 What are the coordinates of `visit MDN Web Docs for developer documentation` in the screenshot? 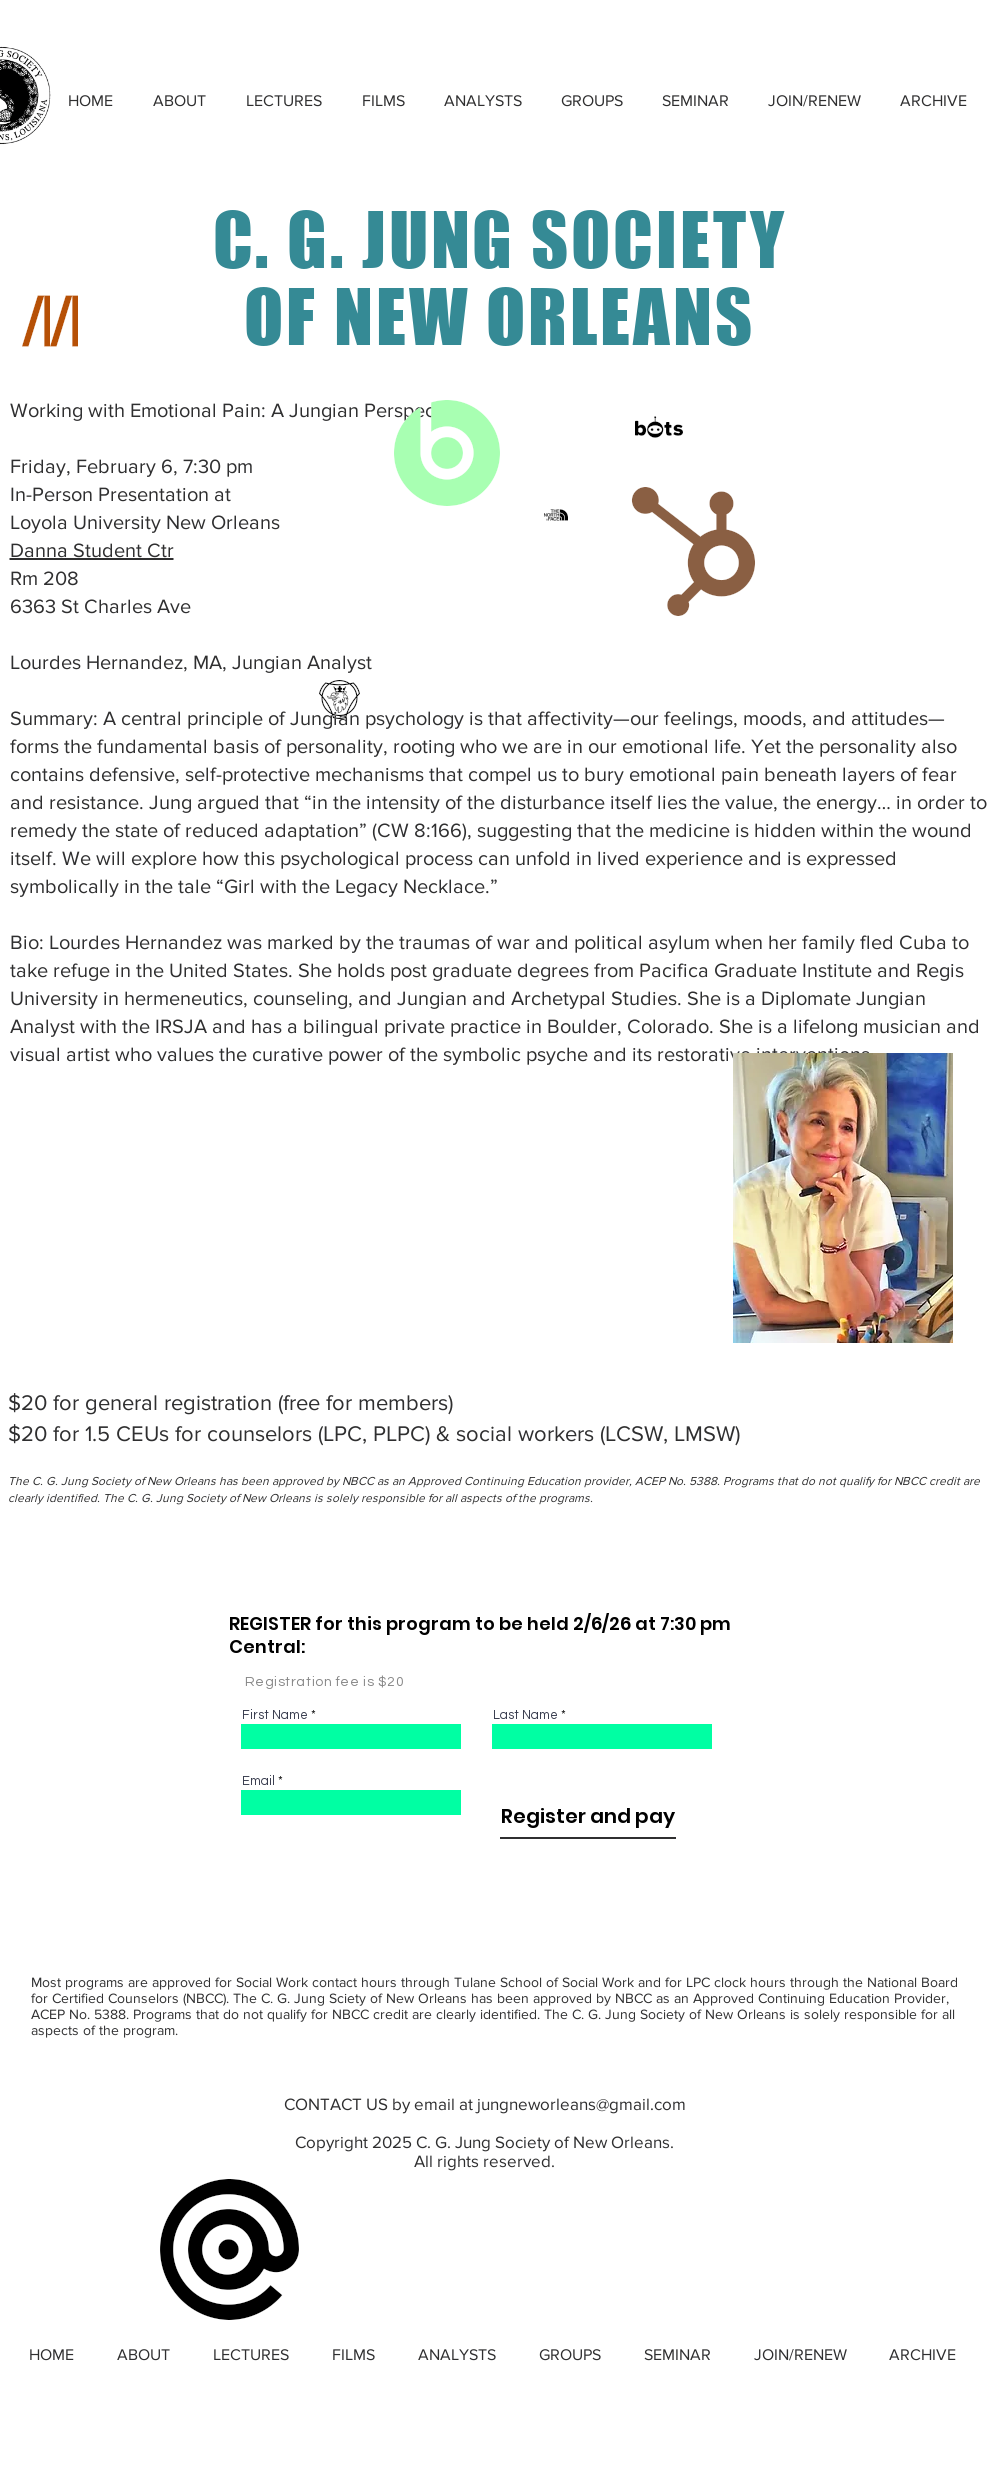 It's located at (50, 321).